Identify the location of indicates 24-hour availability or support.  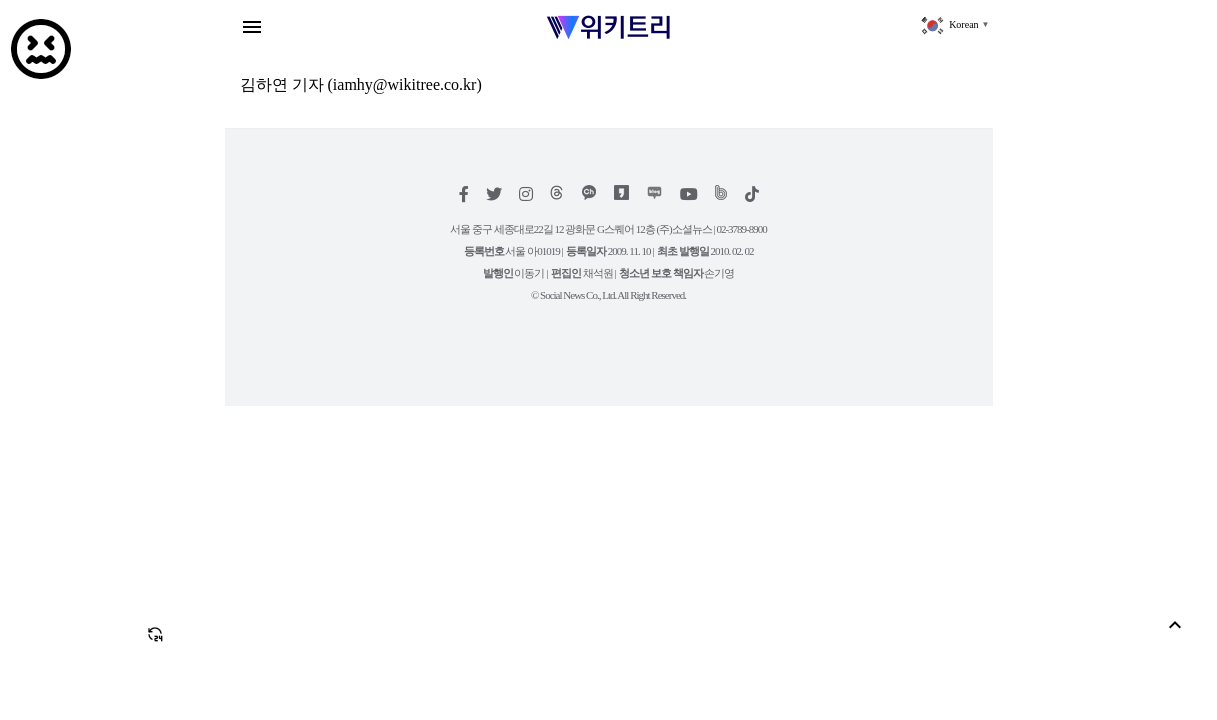
(155, 634).